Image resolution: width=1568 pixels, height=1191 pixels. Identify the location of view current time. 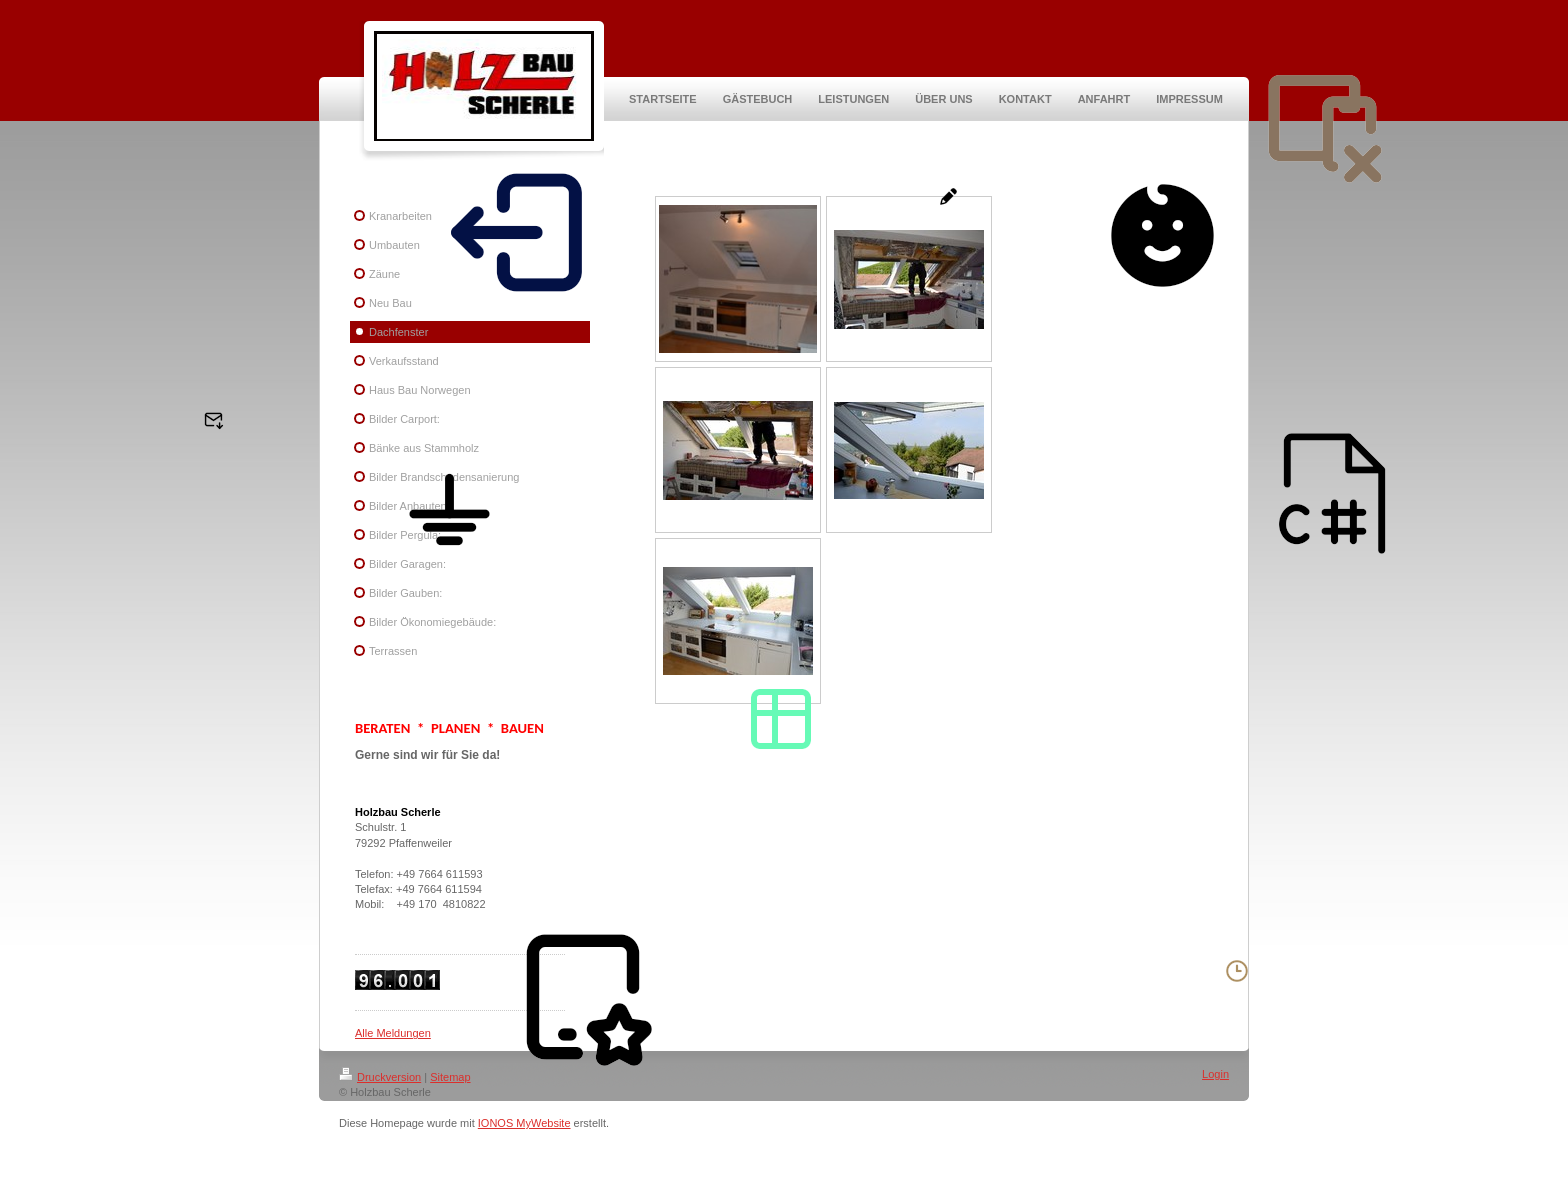
(1237, 971).